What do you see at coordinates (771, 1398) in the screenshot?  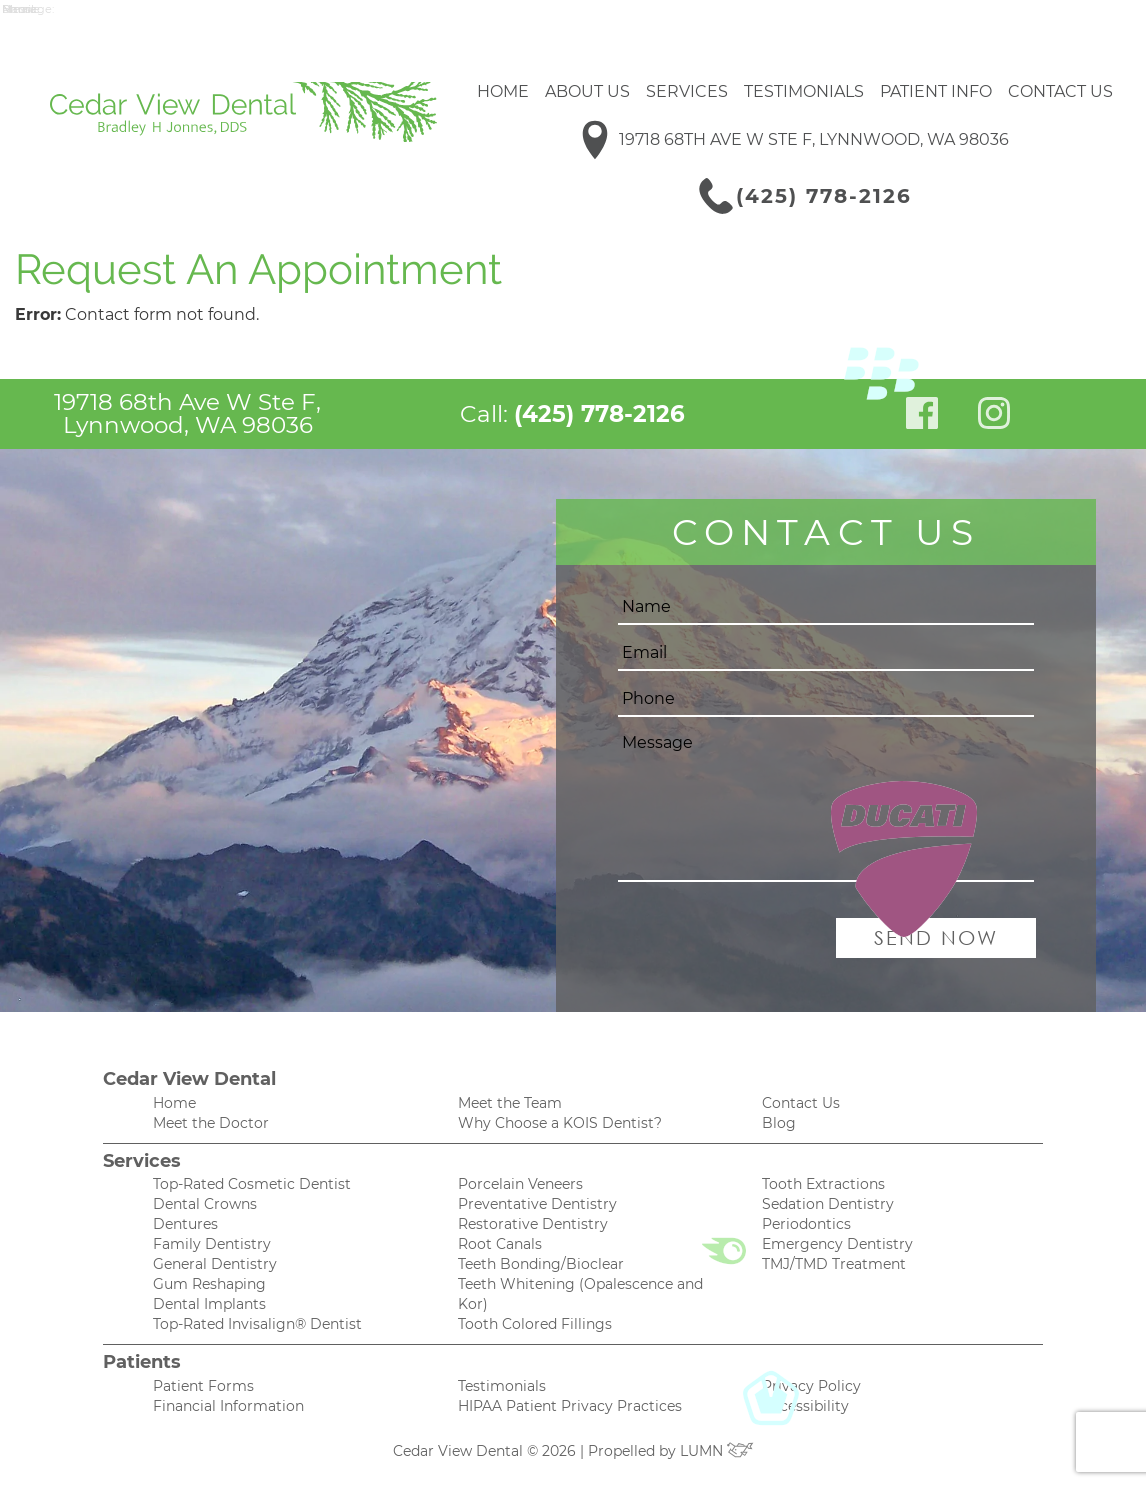 I see `sfml framework or library branding` at bounding box center [771, 1398].